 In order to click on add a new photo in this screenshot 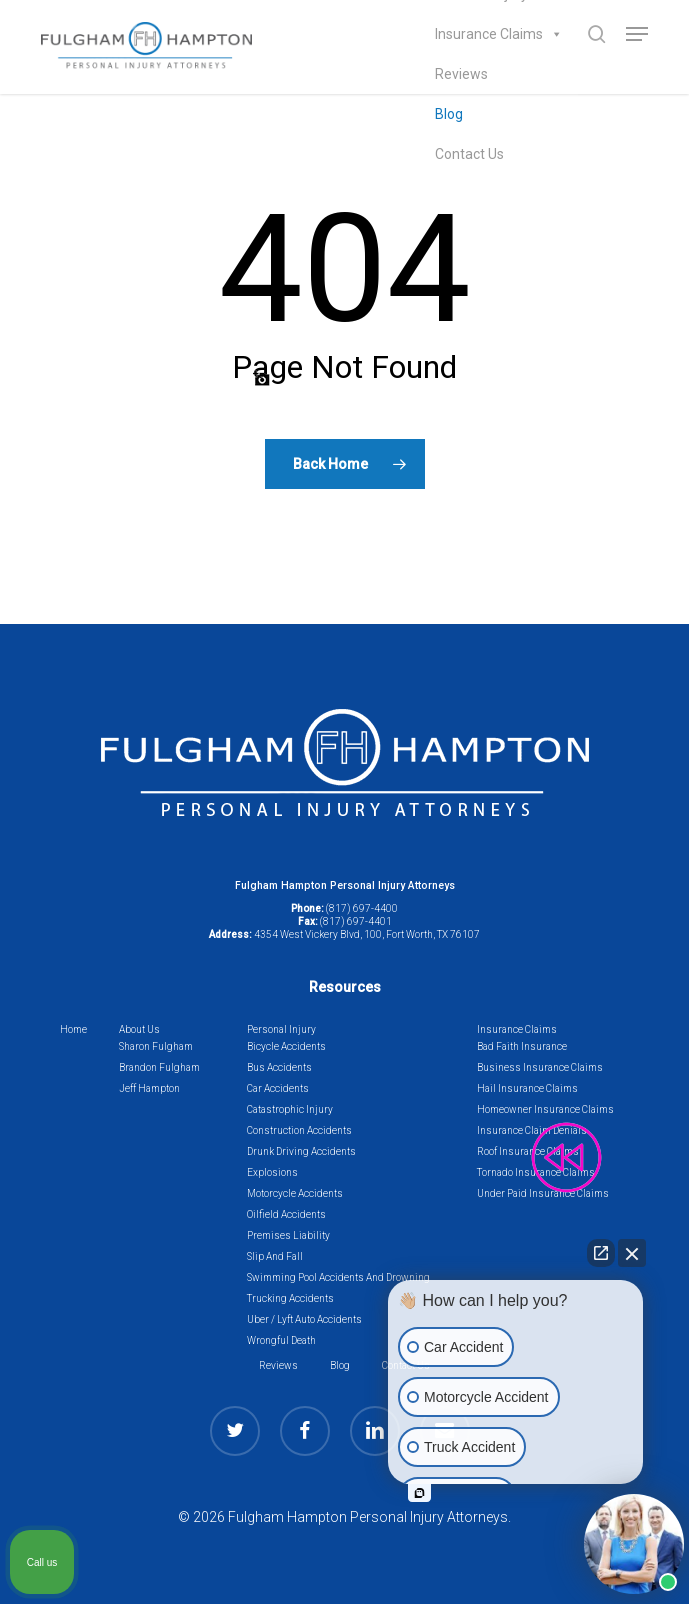, I will do `click(261, 378)`.